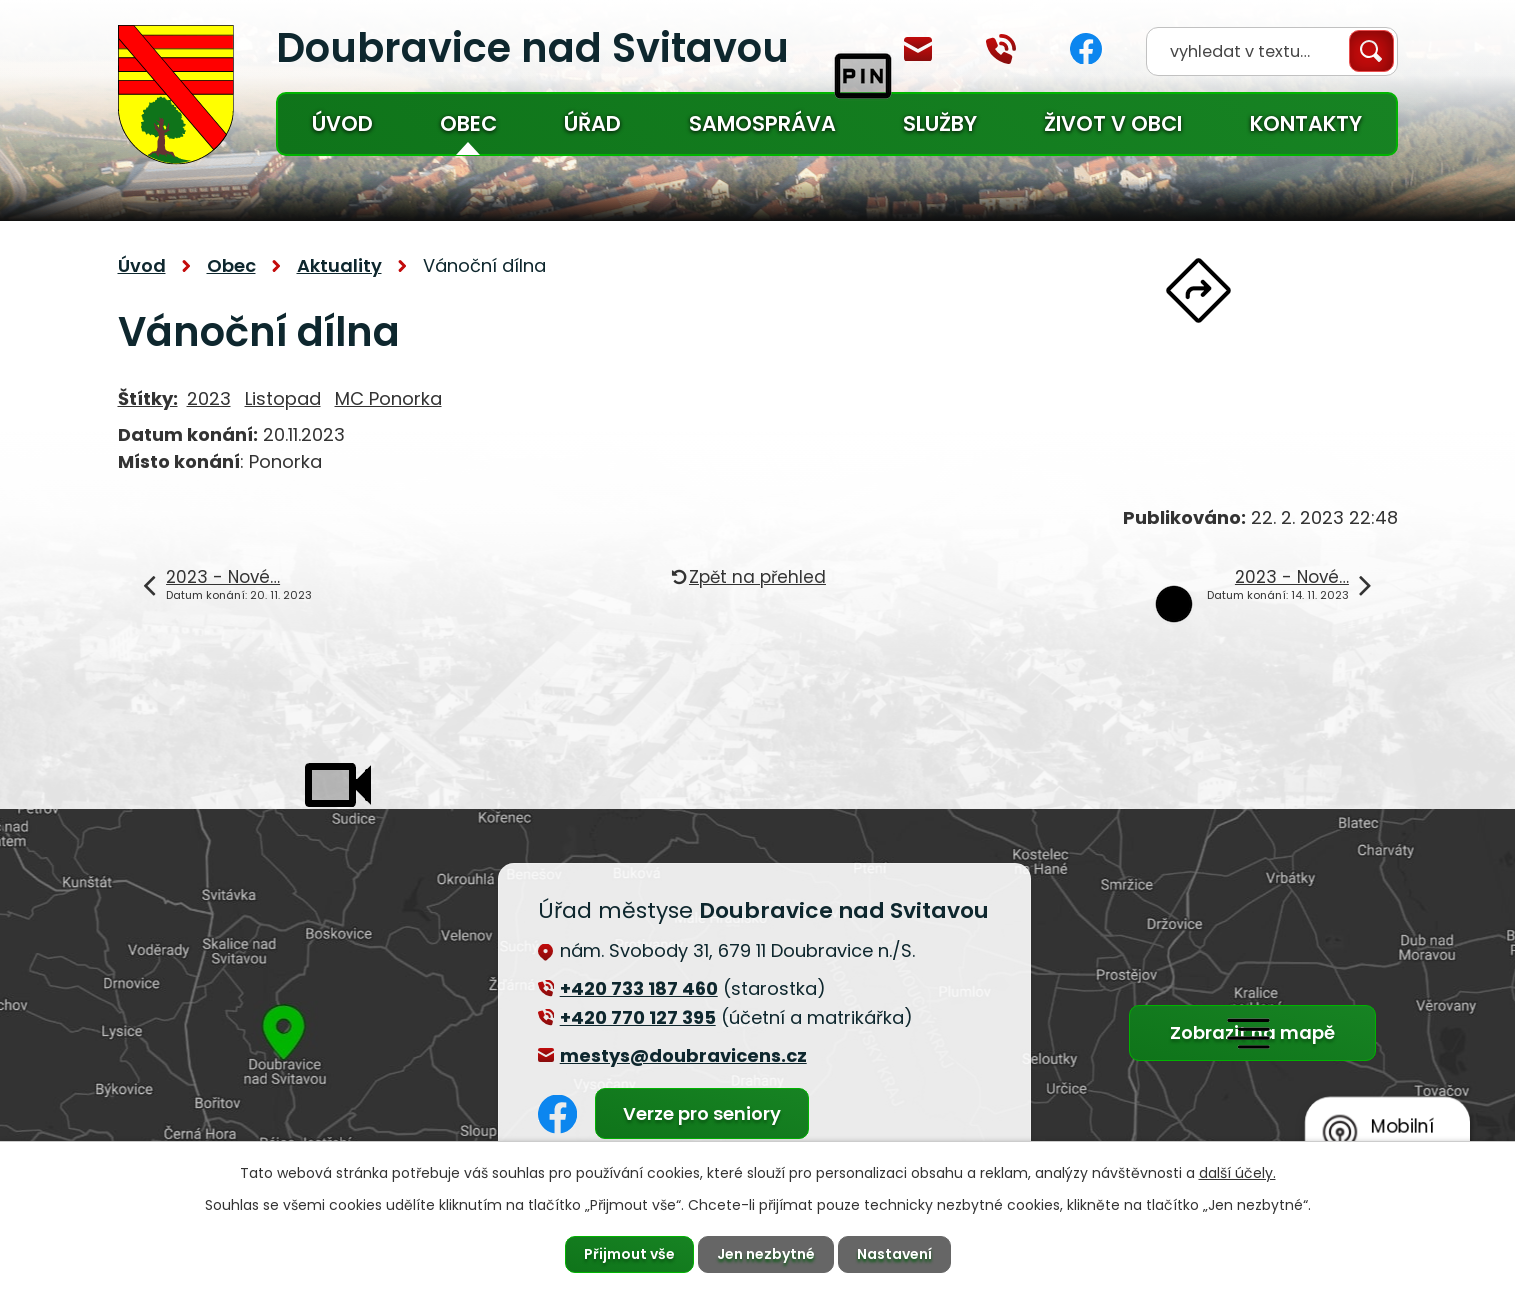 Image resolution: width=1515 pixels, height=1292 pixels. What do you see at coordinates (1174, 604) in the screenshot?
I see `indicates a filled or selected radio button option` at bounding box center [1174, 604].